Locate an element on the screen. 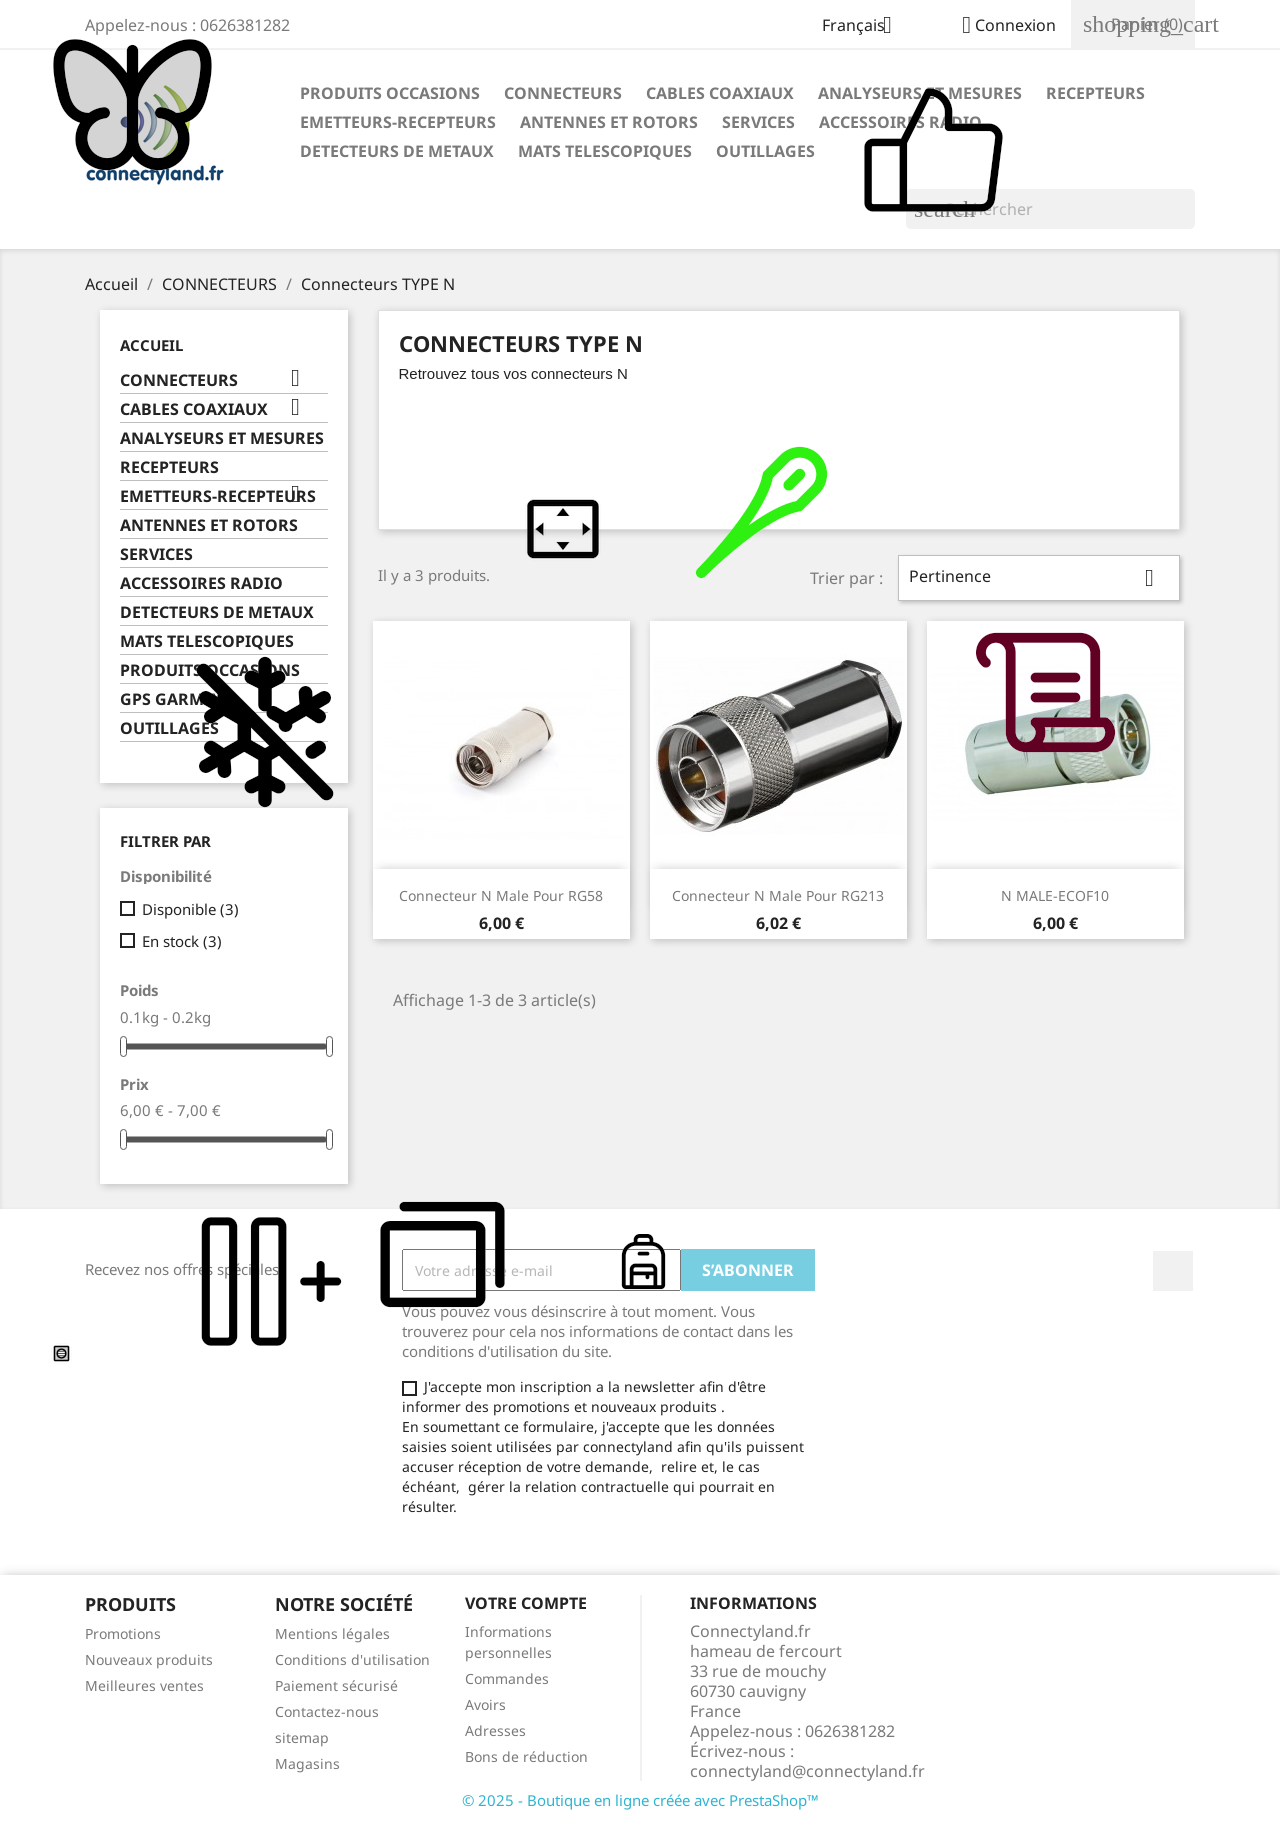  disable cooling or air conditioning mode is located at coordinates (265, 732).